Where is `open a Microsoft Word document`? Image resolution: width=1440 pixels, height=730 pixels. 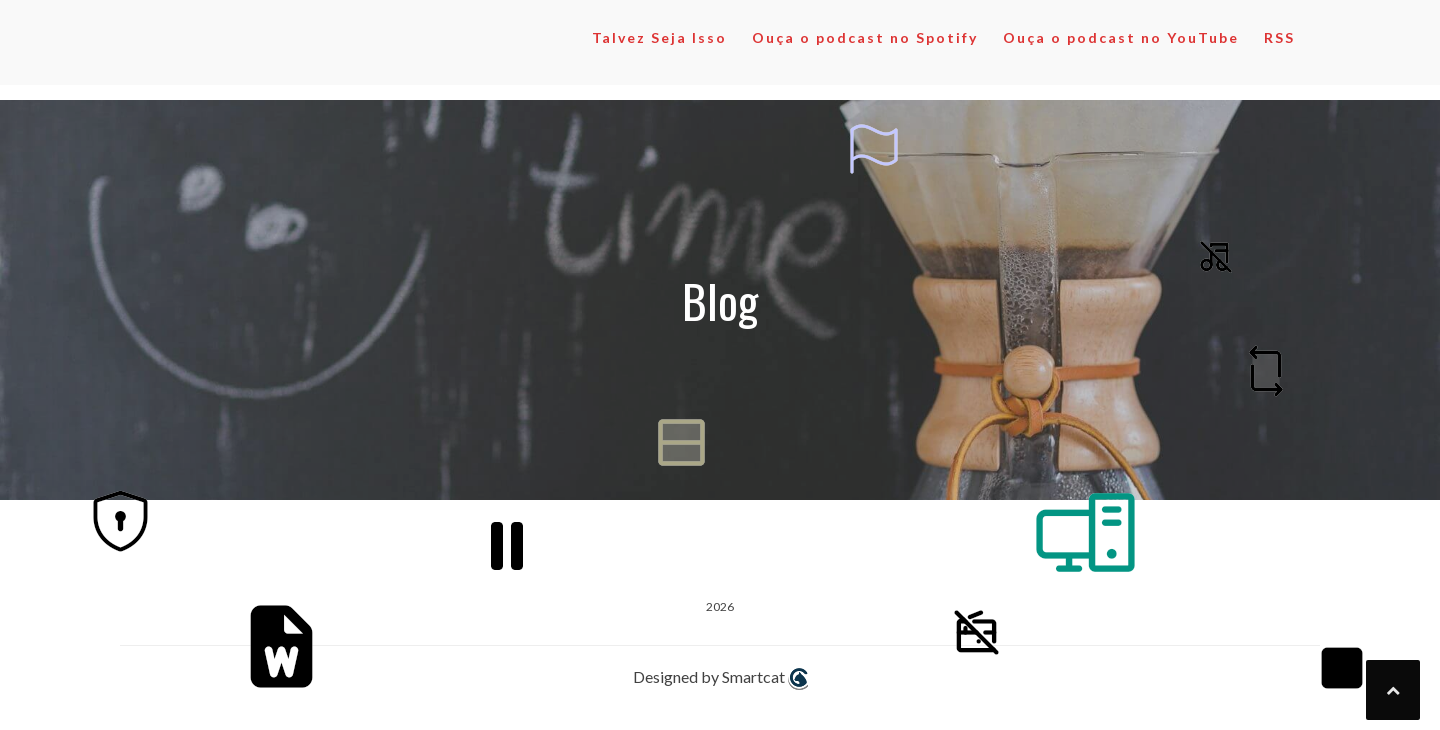 open a Microsoft Word document is located at coordinates (281, 646).